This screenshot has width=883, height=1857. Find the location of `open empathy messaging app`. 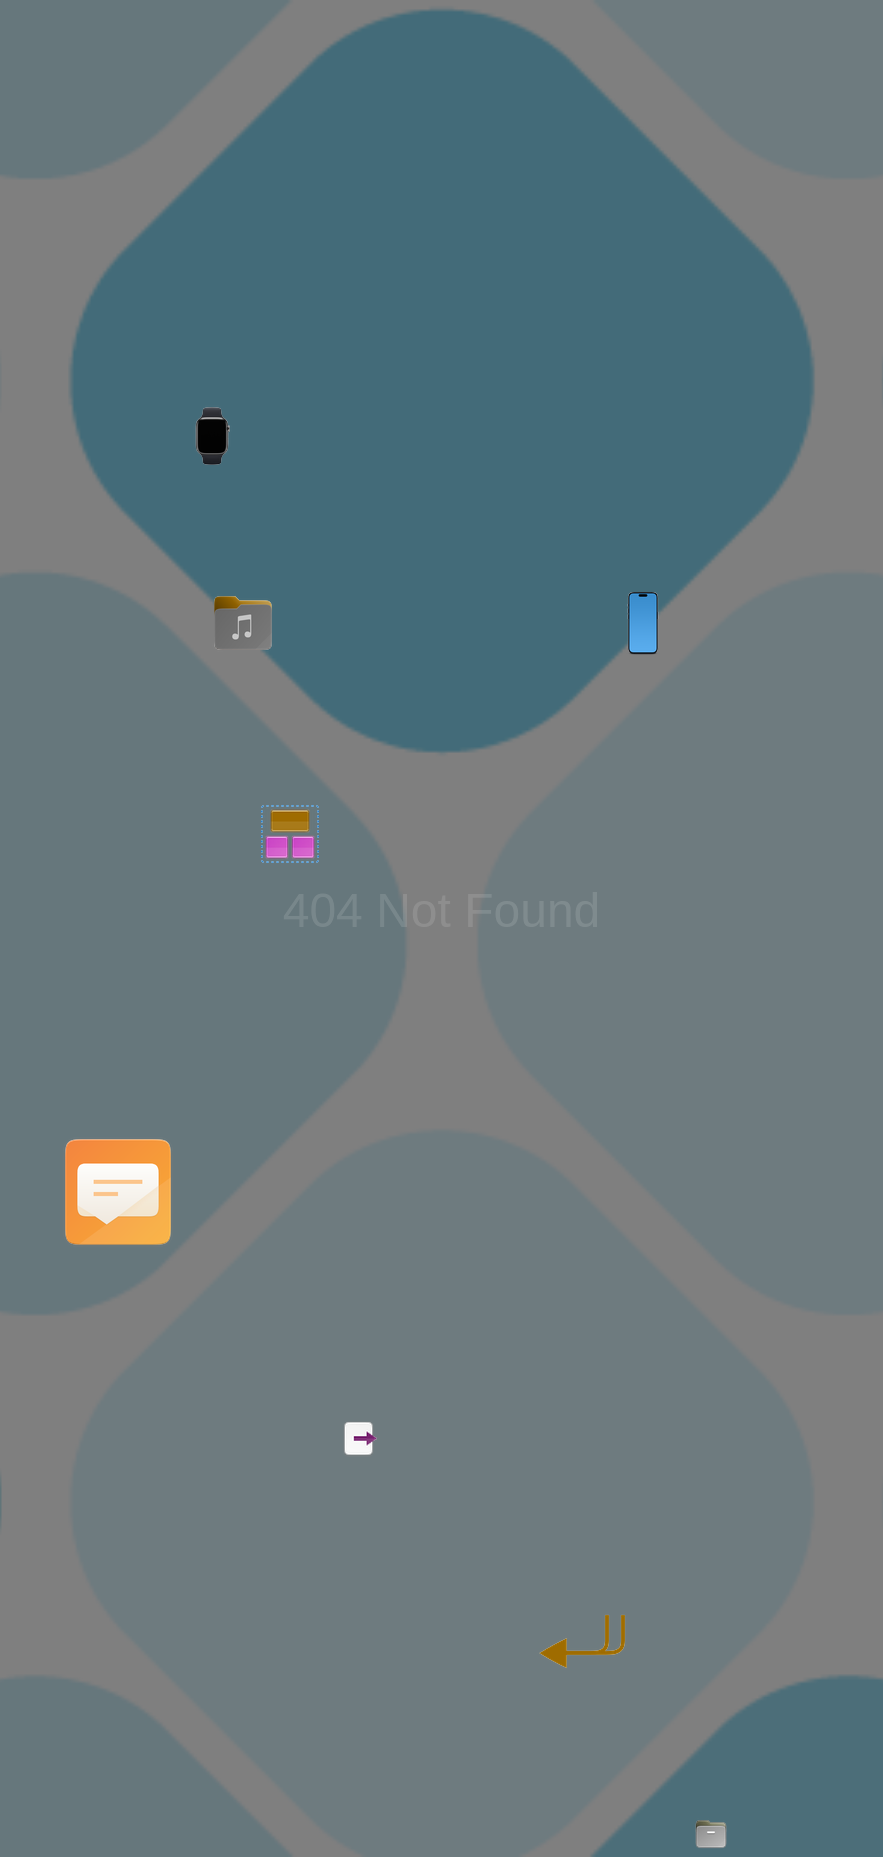

open empathy messaging app is located at coordinates (118, 1192).